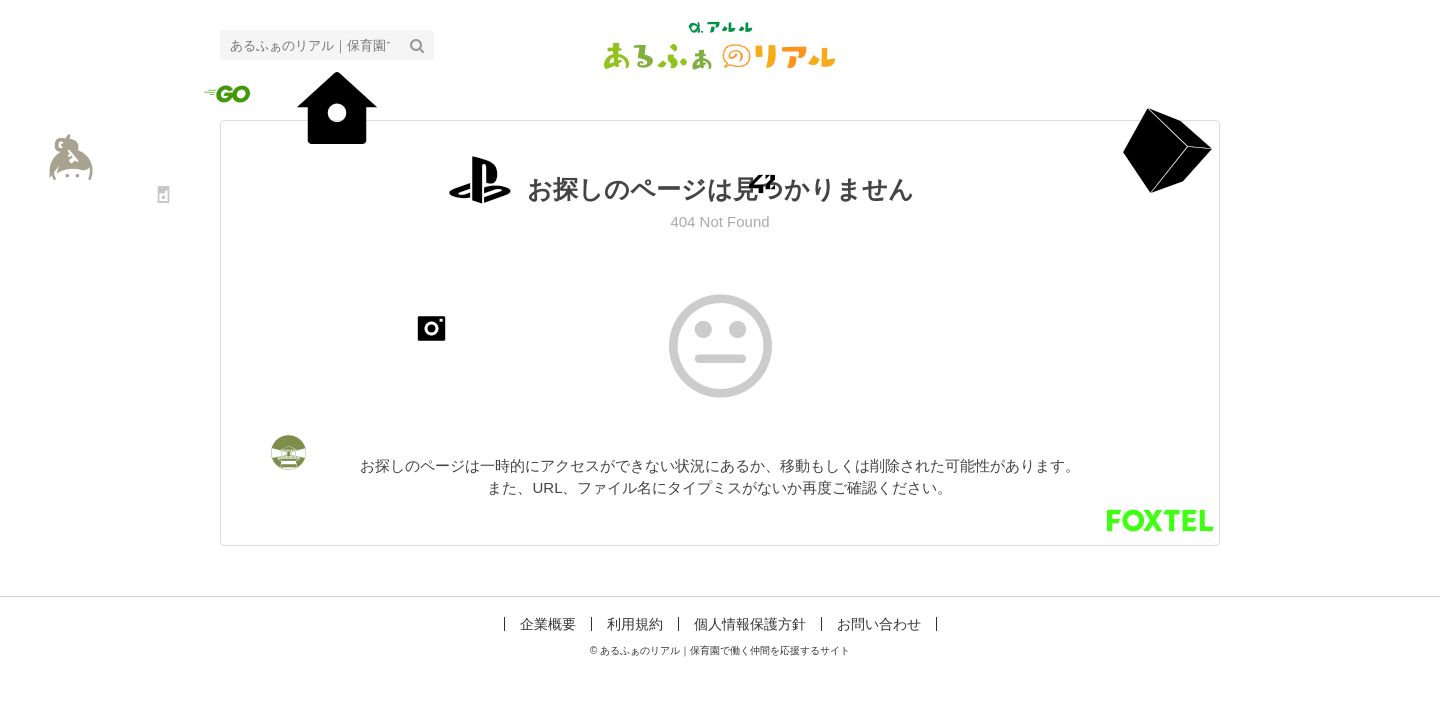  I want to click on containerd container runtime logo, so click(163, 194).